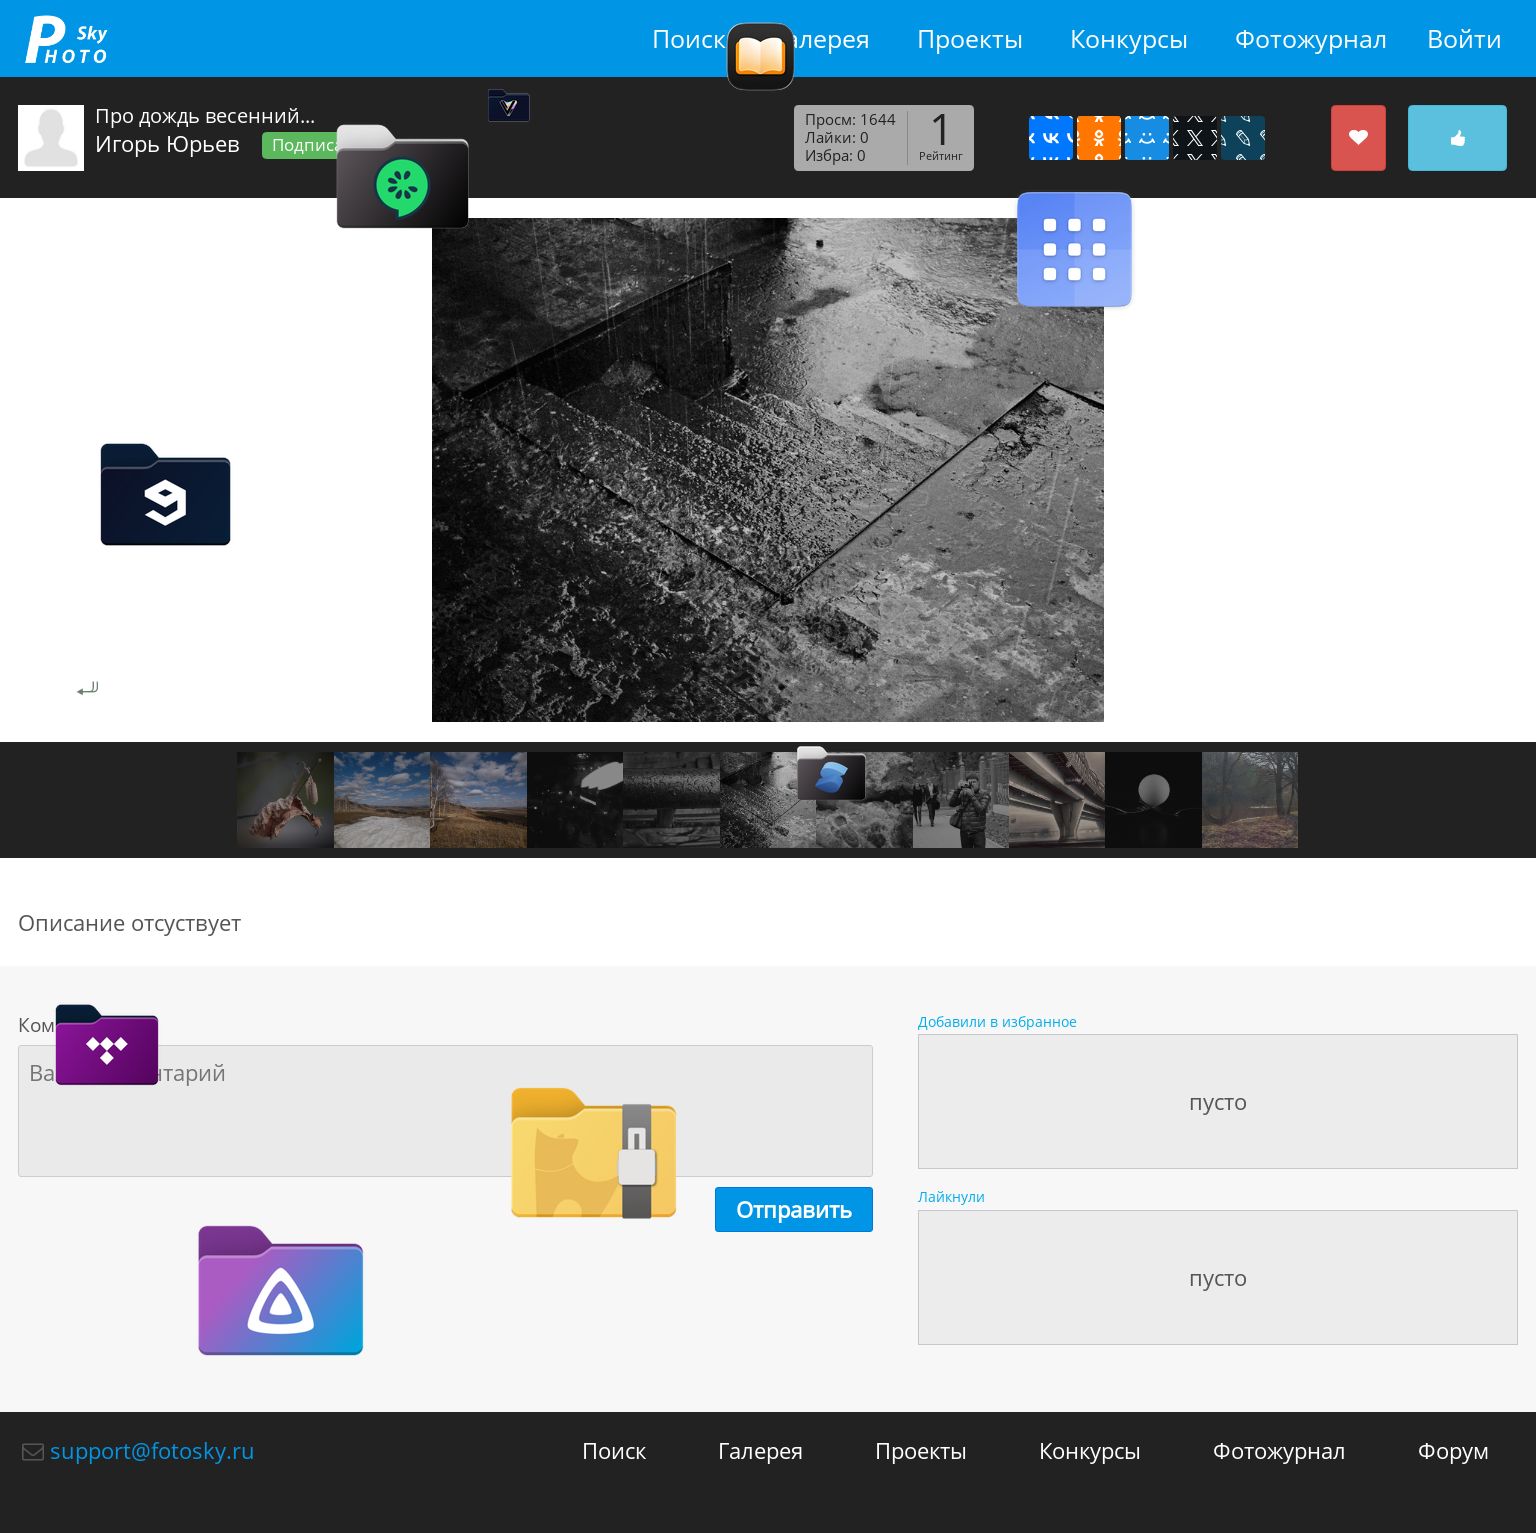 The image size is (1536, 1533). What do you see at coordinates (1074, 249) in the screenshot?
I see `open the app drawer or launcher` at bounding box center [1074, 249].